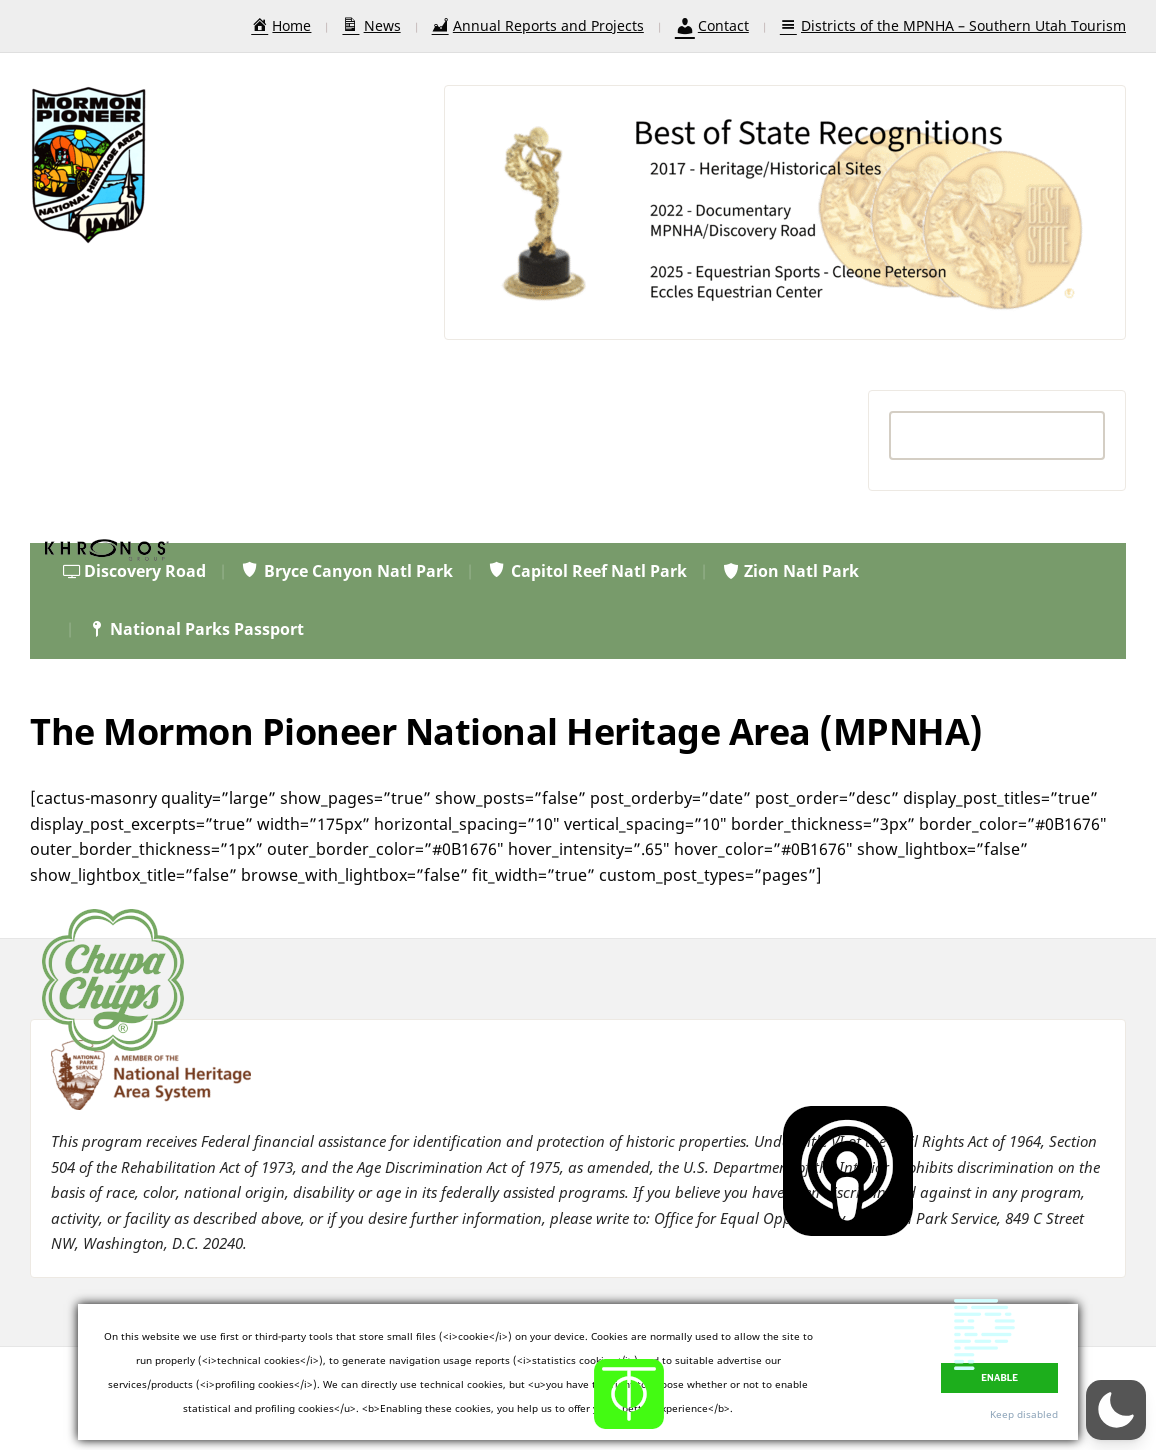 The width and height of the screenshot is (1156, 1450). I want to click on open apple podcasts app, so click(848, 1171).